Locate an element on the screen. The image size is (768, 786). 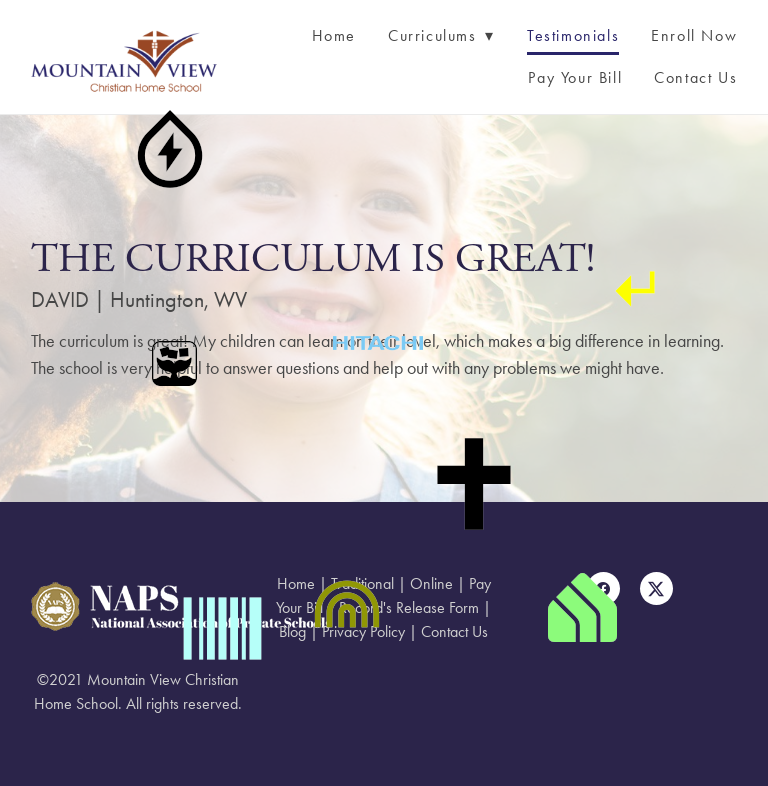
view weather conditions is located at coordinates (347, 604).